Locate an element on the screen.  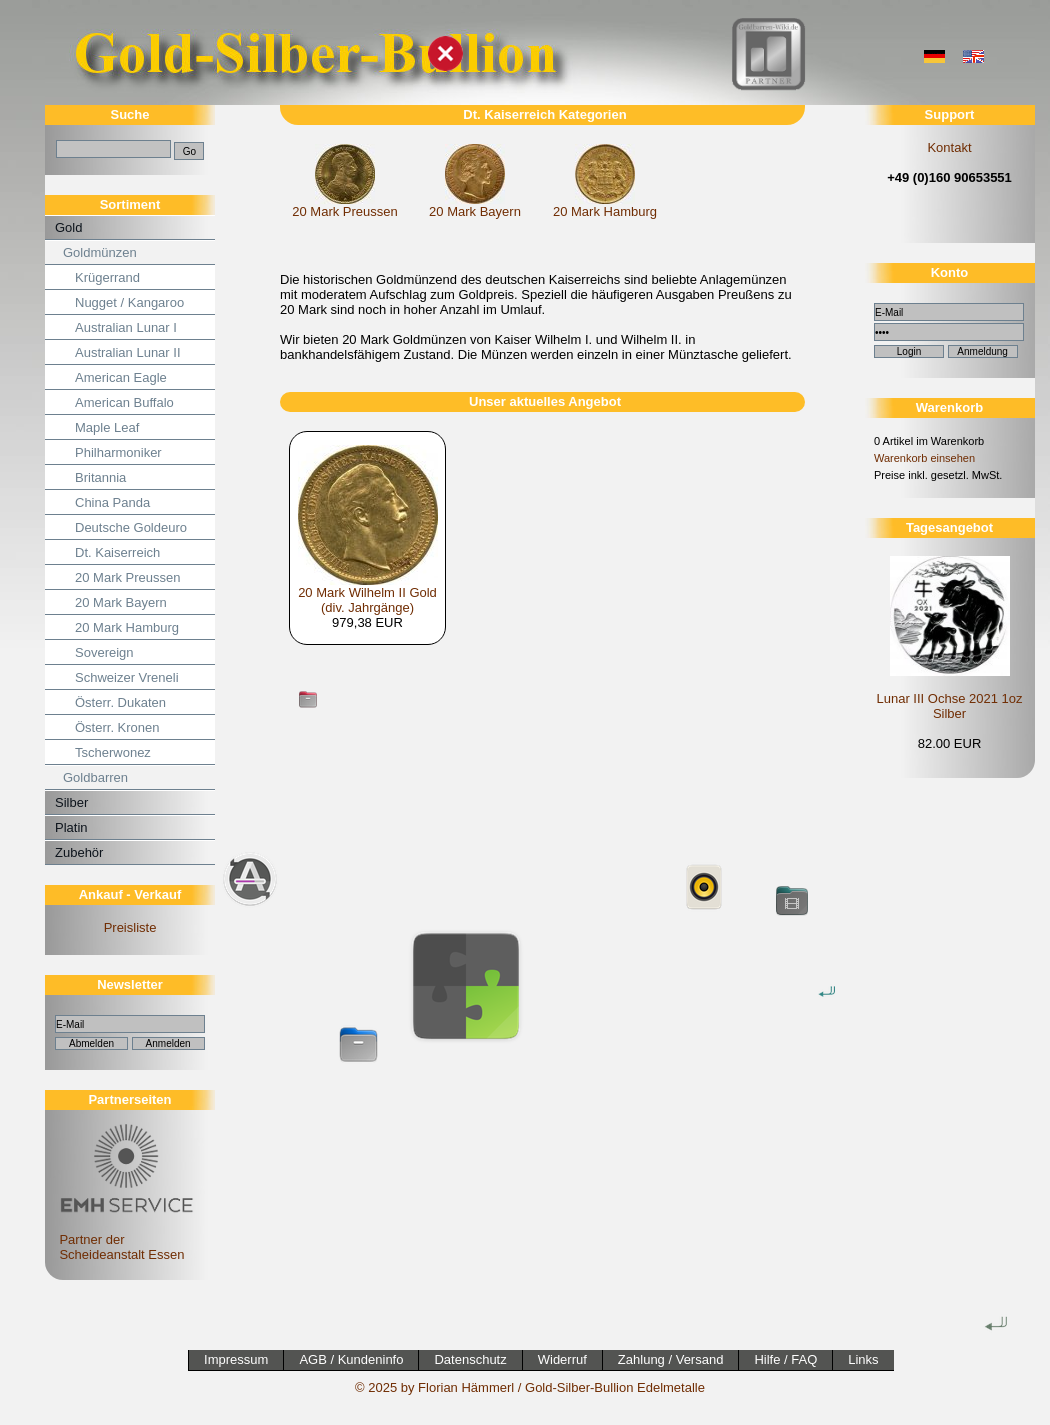
open videos folder is located at coordinates (792, 900).